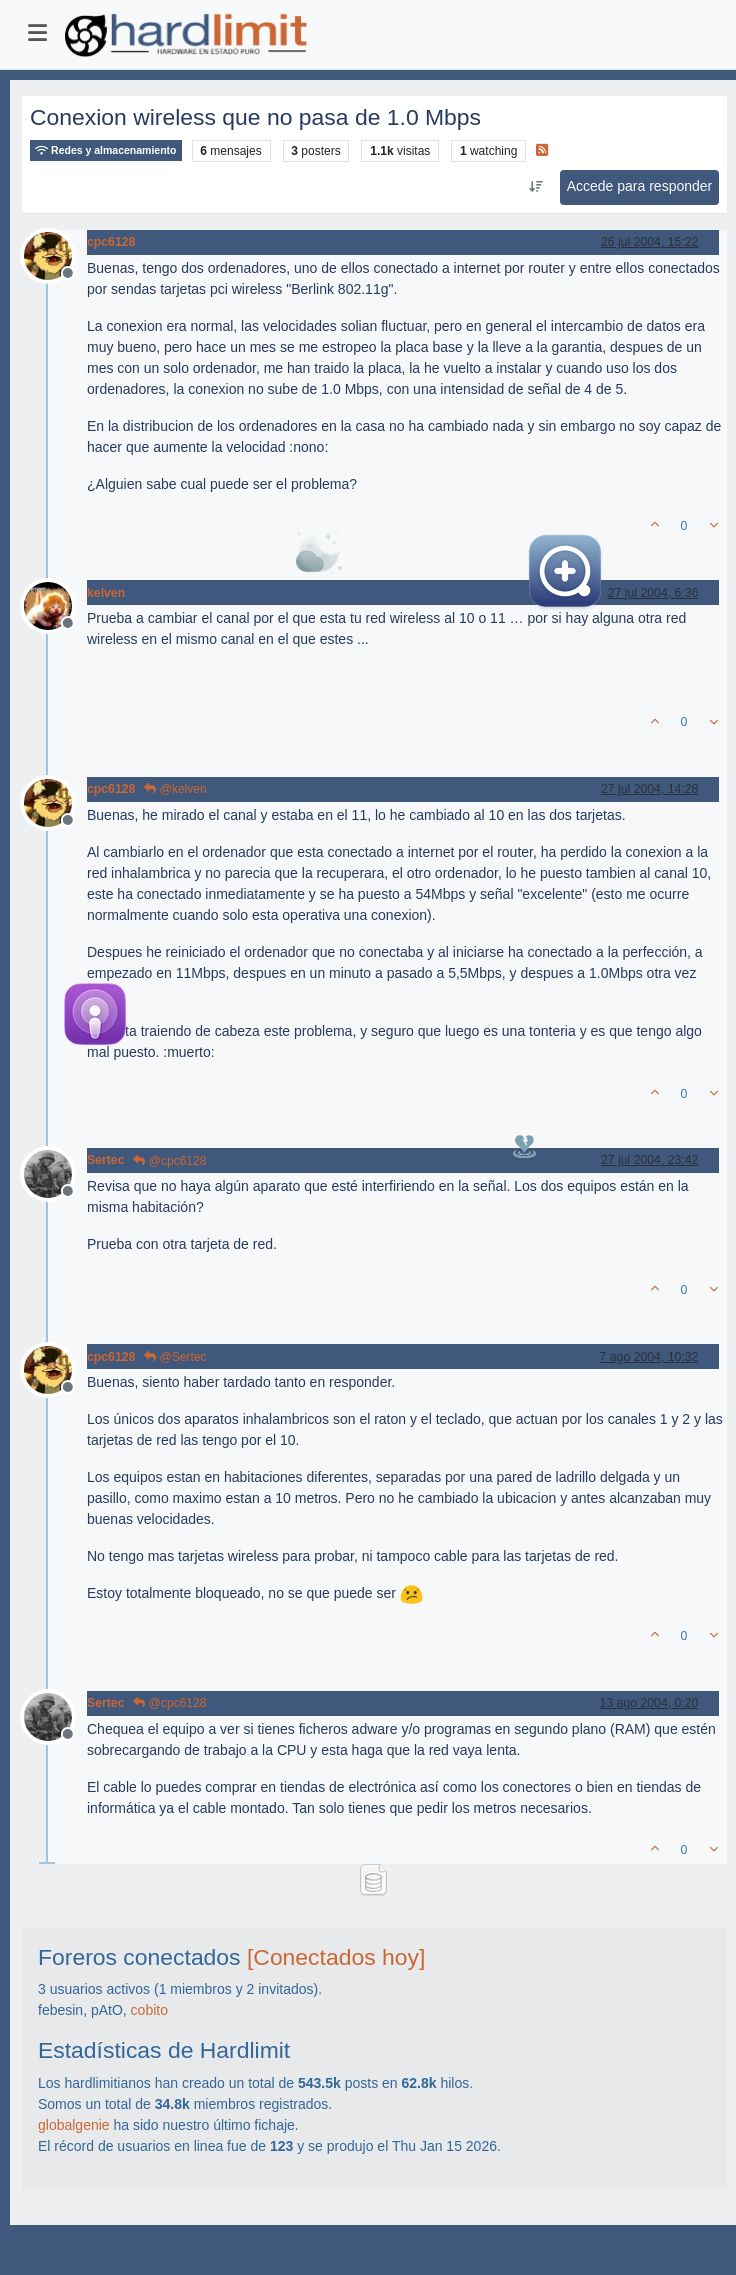  Describe the element at coordinates (319, 552) in the screenshot. I see `indicates partly cloudy conditions at night` at that location.